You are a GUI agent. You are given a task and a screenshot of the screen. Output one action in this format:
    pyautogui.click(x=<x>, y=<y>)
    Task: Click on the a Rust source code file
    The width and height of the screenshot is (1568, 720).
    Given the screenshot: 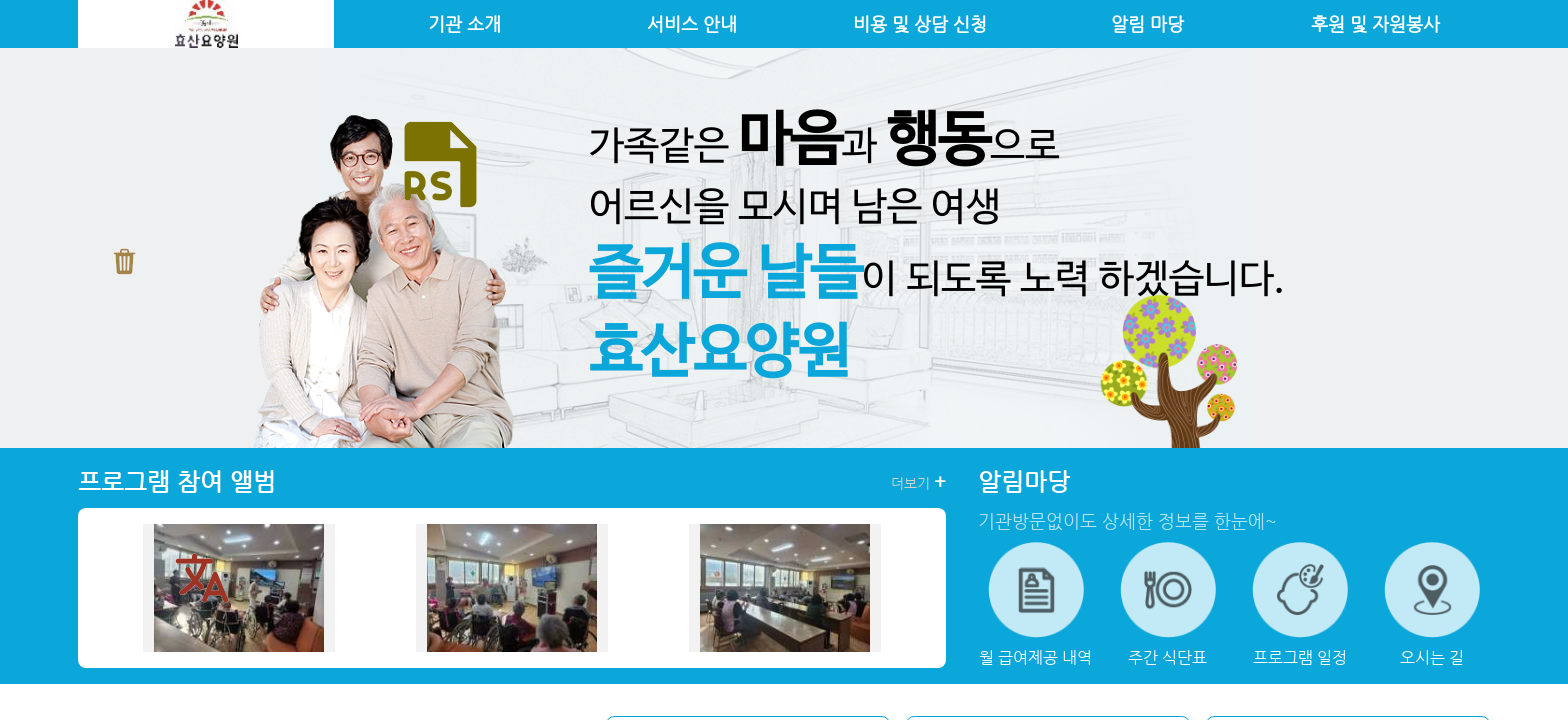 What is the action you would take?
    pyautogui.click(x=440, y=164)
    